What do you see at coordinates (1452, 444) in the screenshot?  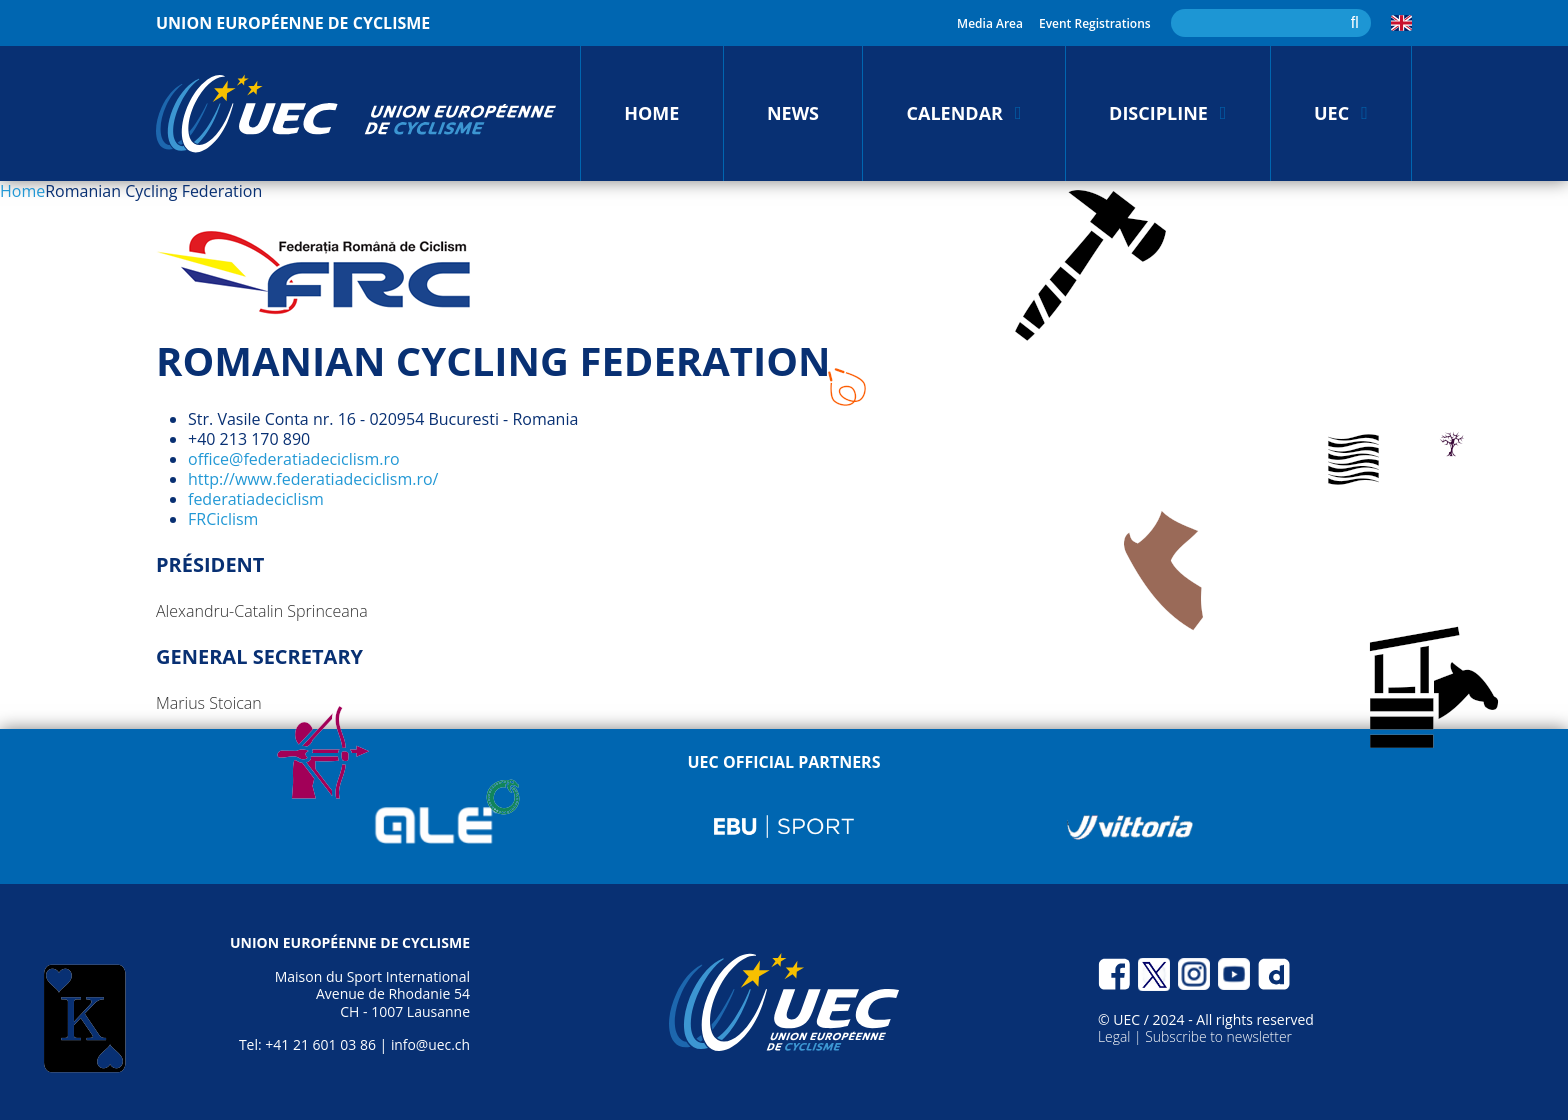 I see `dead or withered tree element in a game interface` at bounding box center [1452, 444].